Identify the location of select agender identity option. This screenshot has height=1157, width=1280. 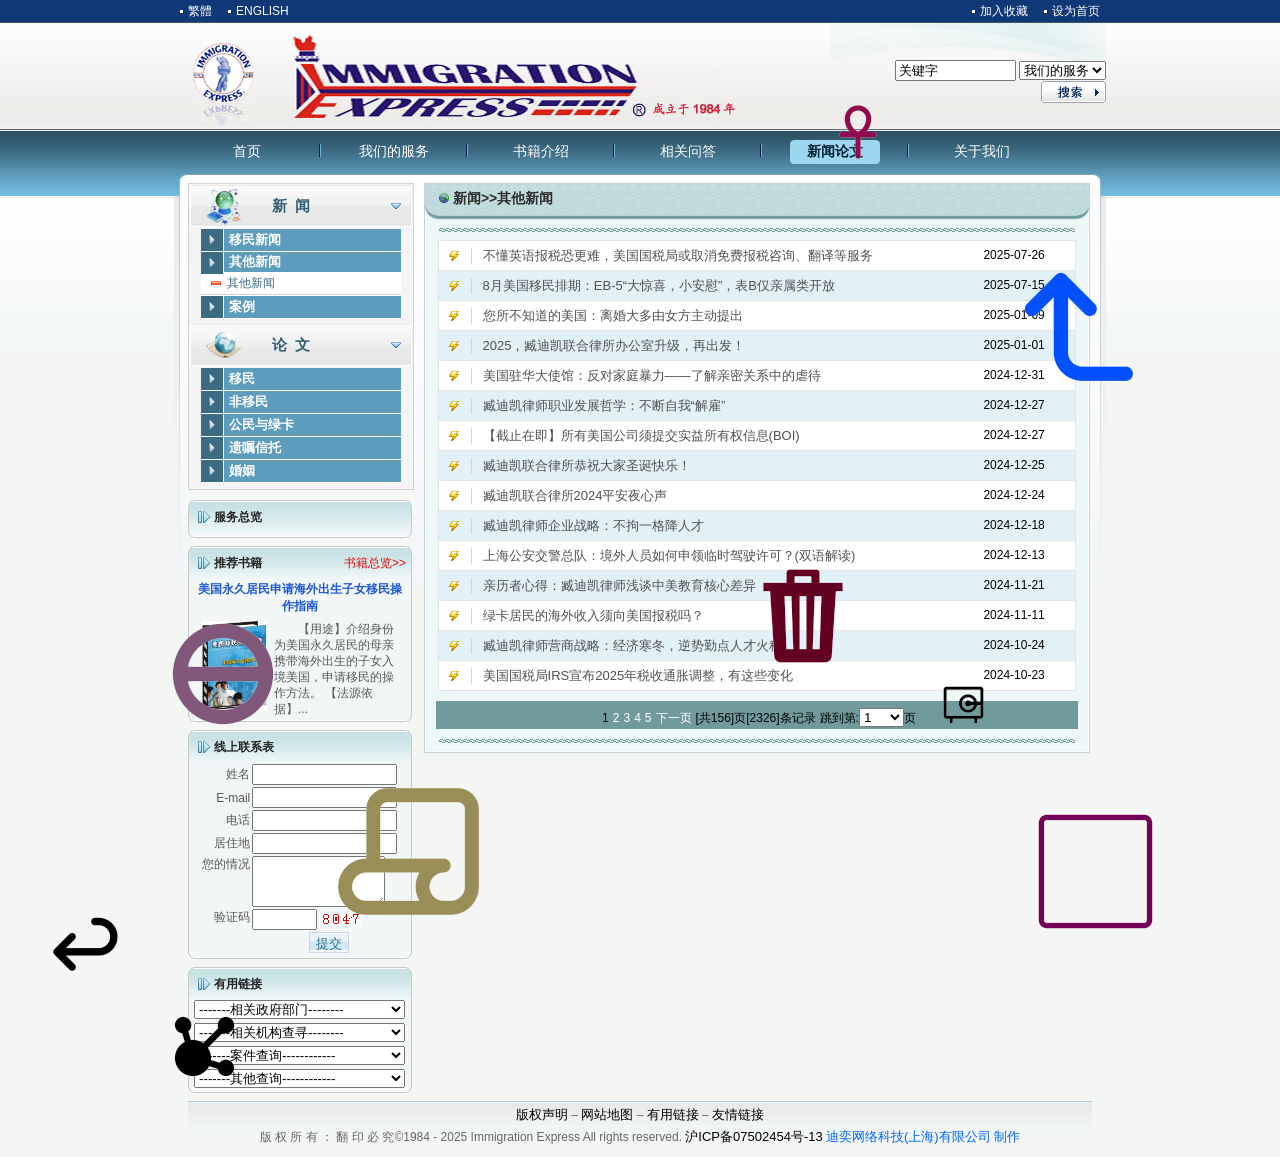
(223, 674).